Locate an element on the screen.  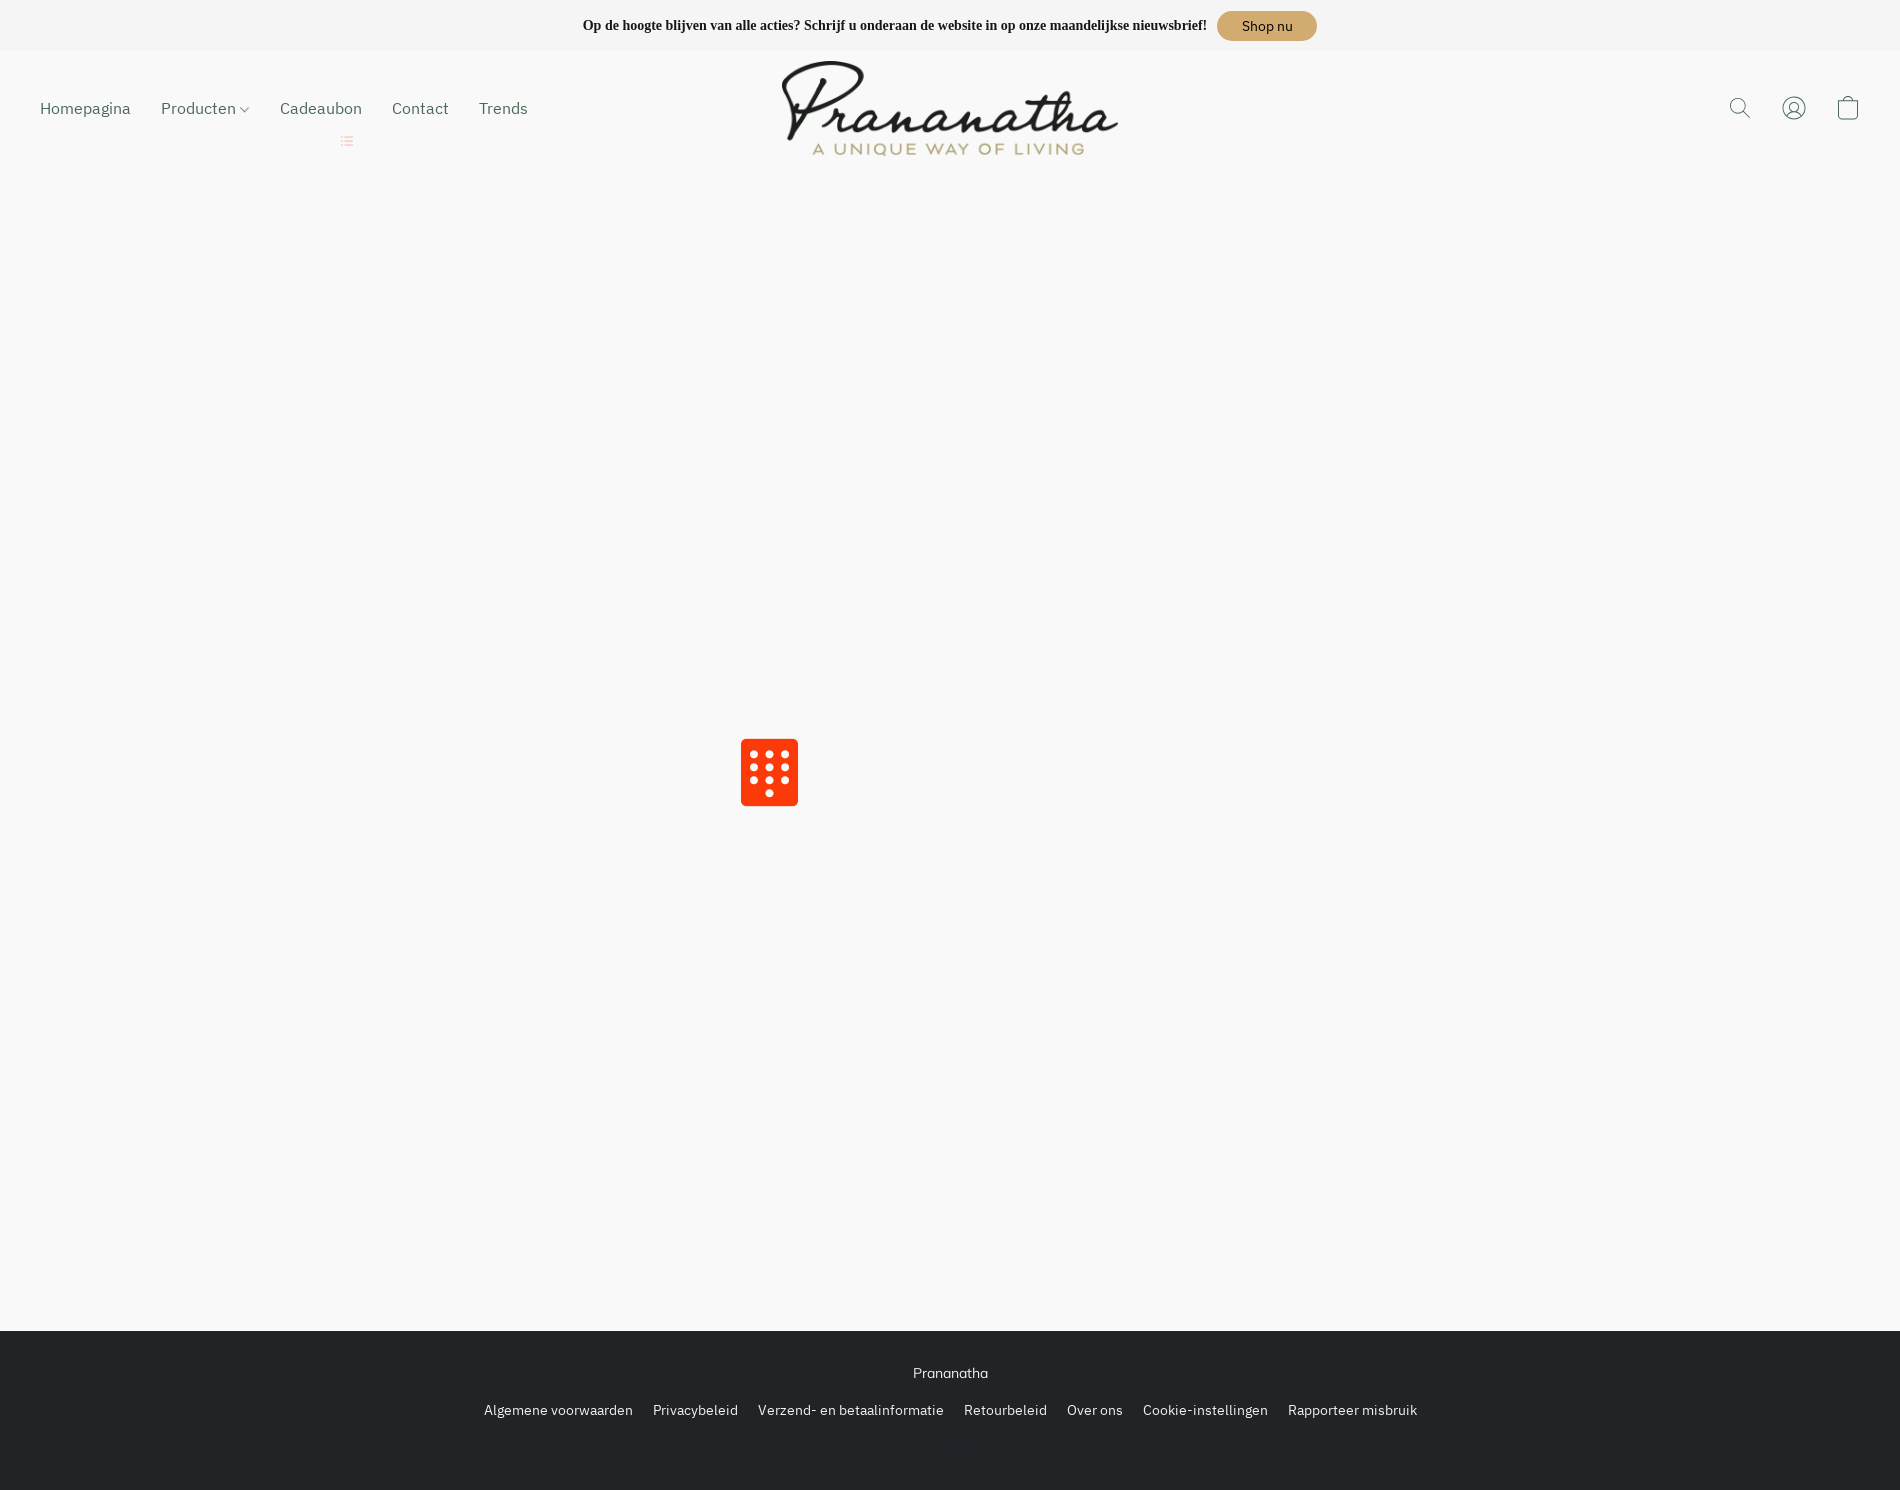
open numeric keypad for input is located at coordinates (769, 772).